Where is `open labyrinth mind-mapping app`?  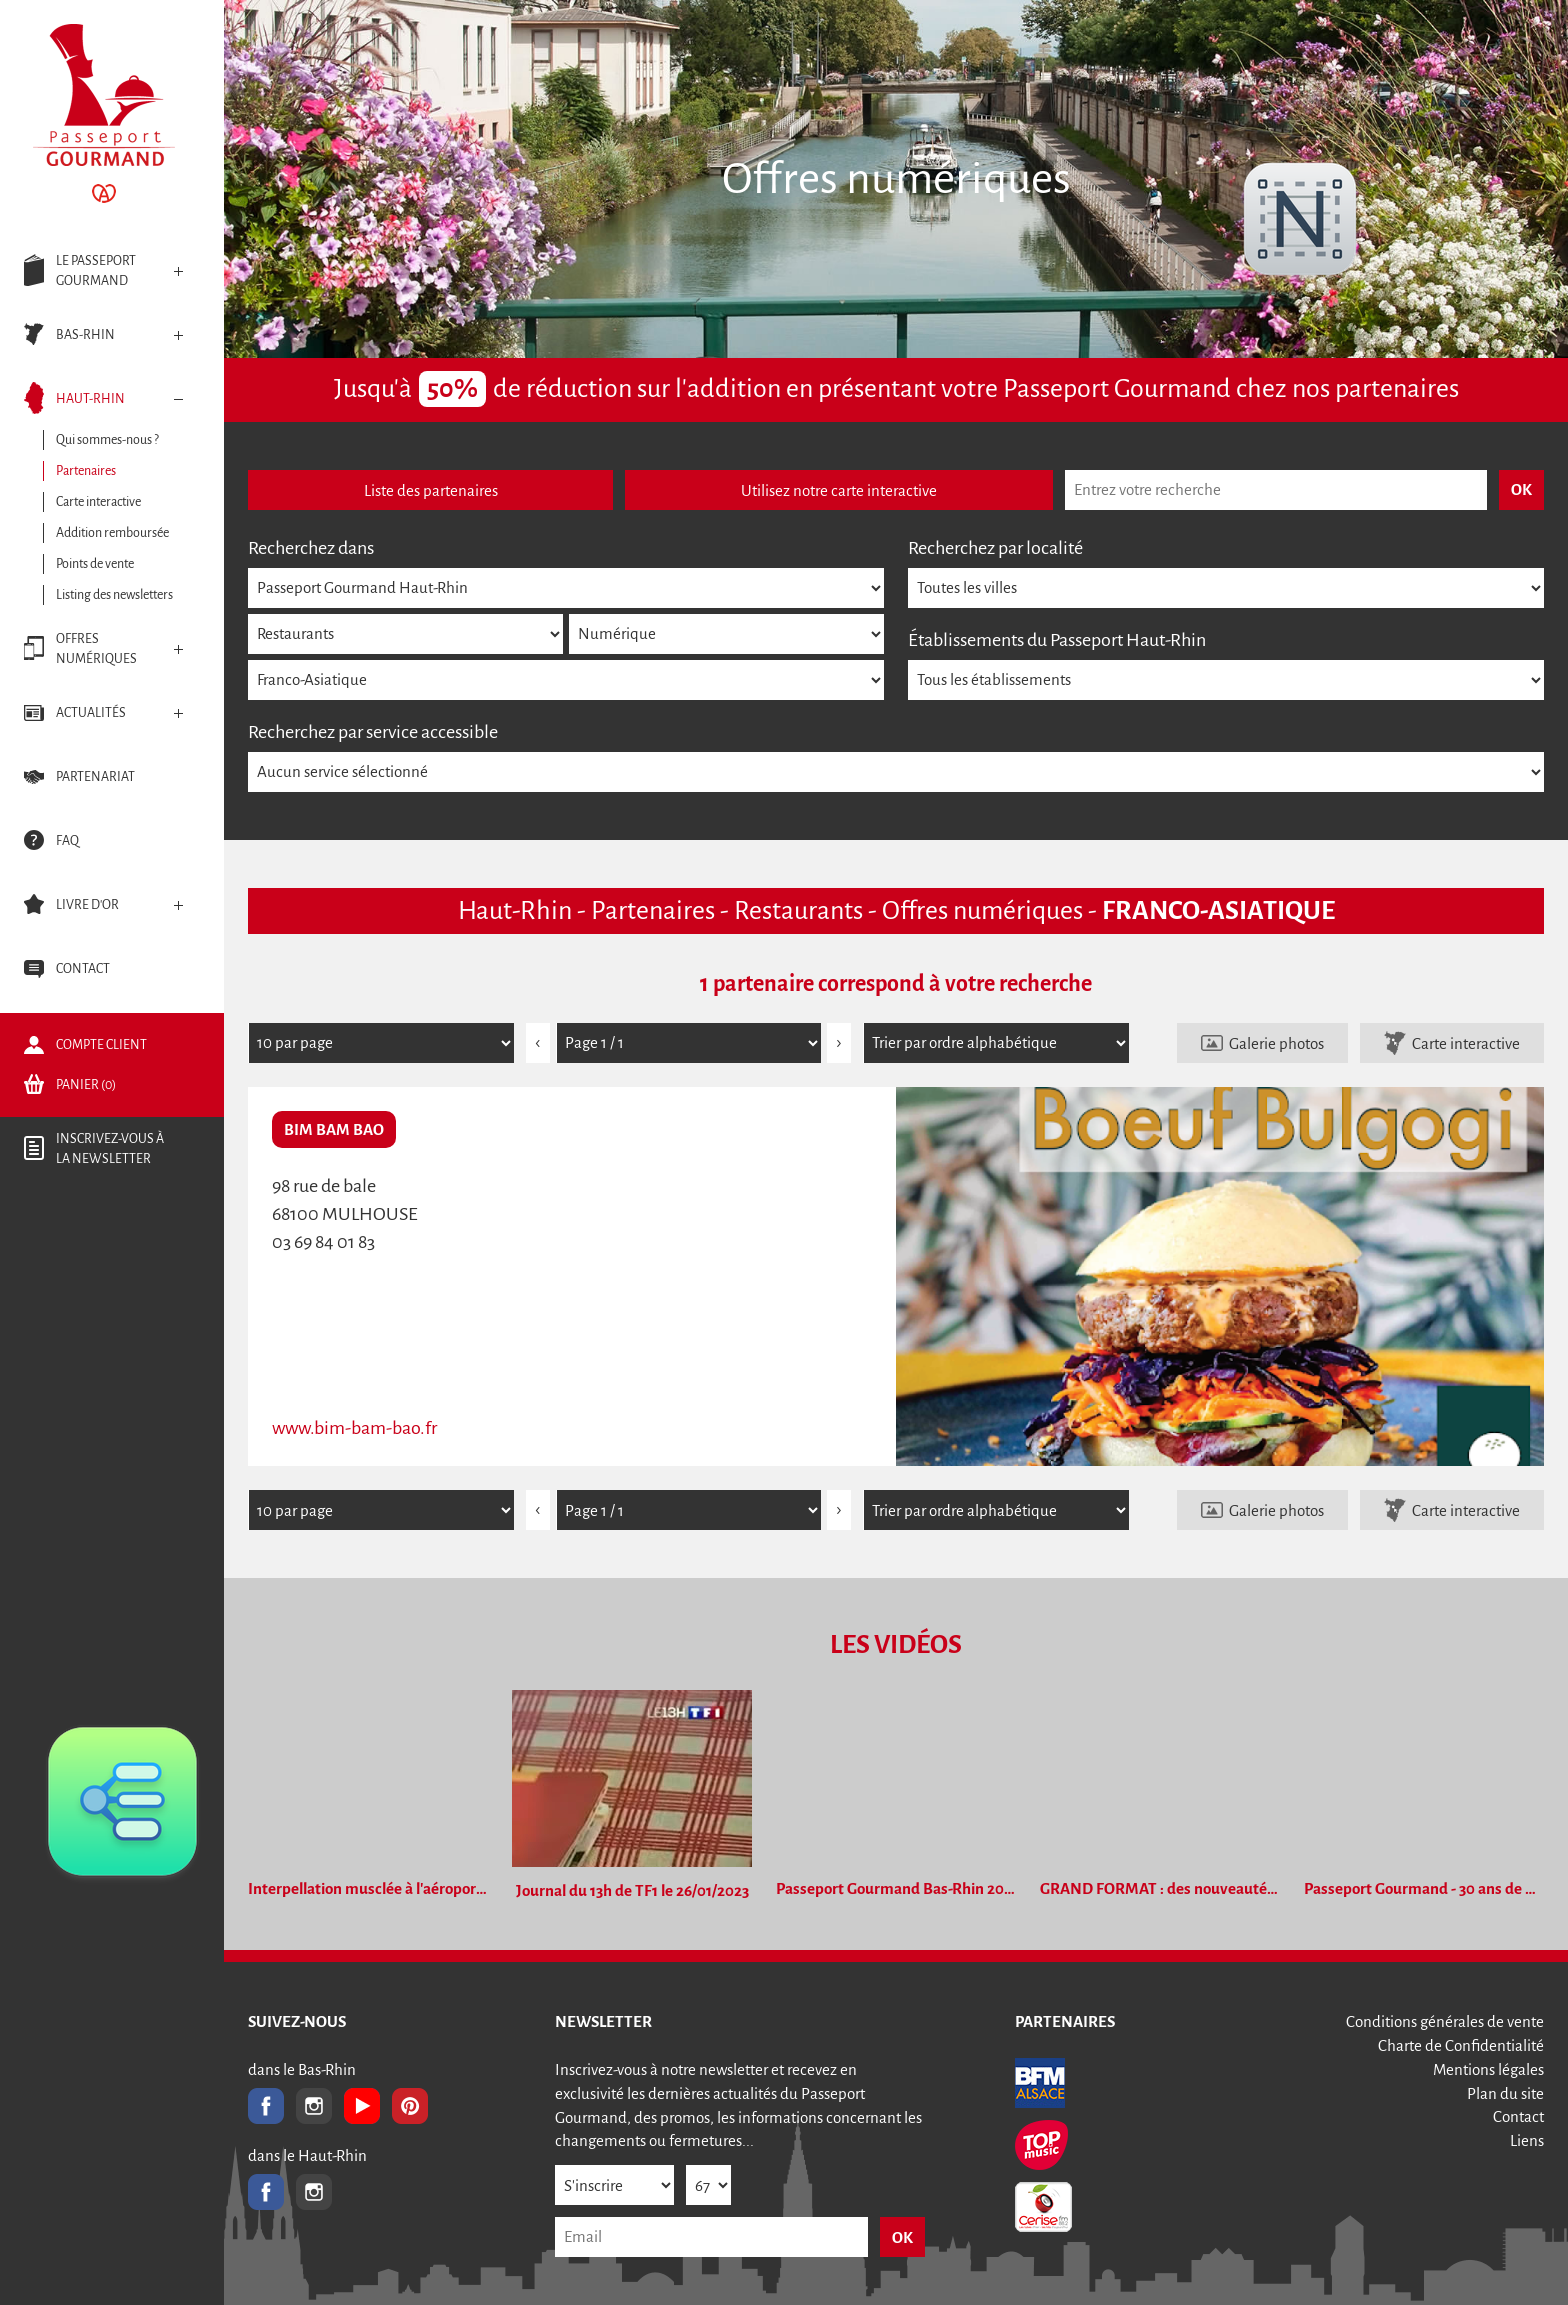
open labyrinth mind-mapping app is located at coordinates (122, 1801).